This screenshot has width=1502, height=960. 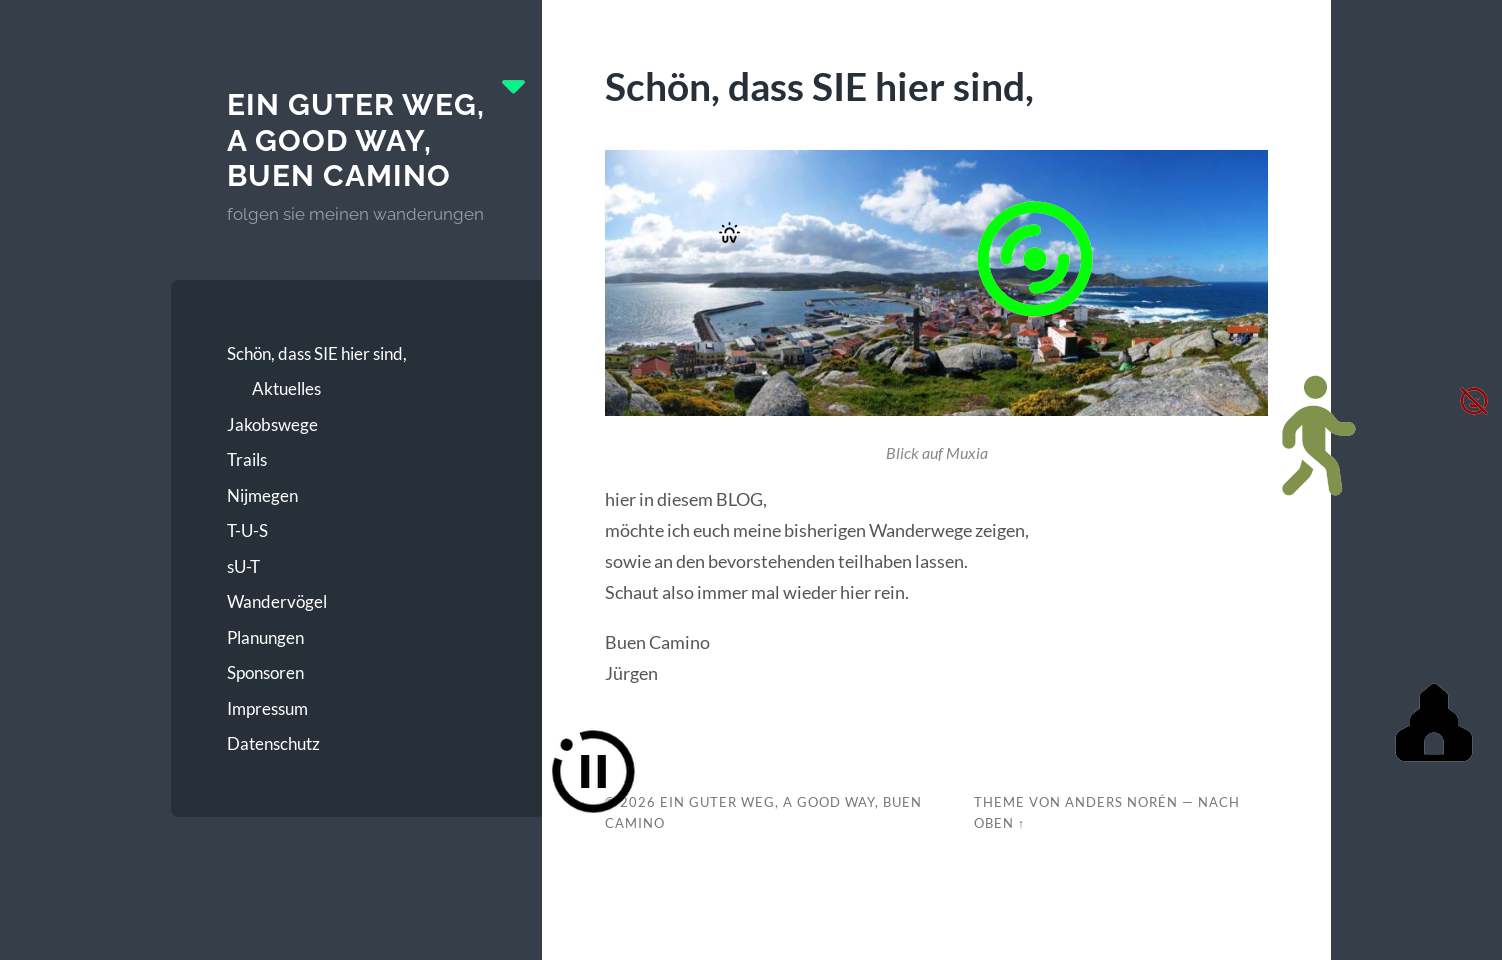 What do you see at coordinates (1474, 401) in the screenshot?
I see `disable mood or emotion tracking` at bounding box center [1474, 401].